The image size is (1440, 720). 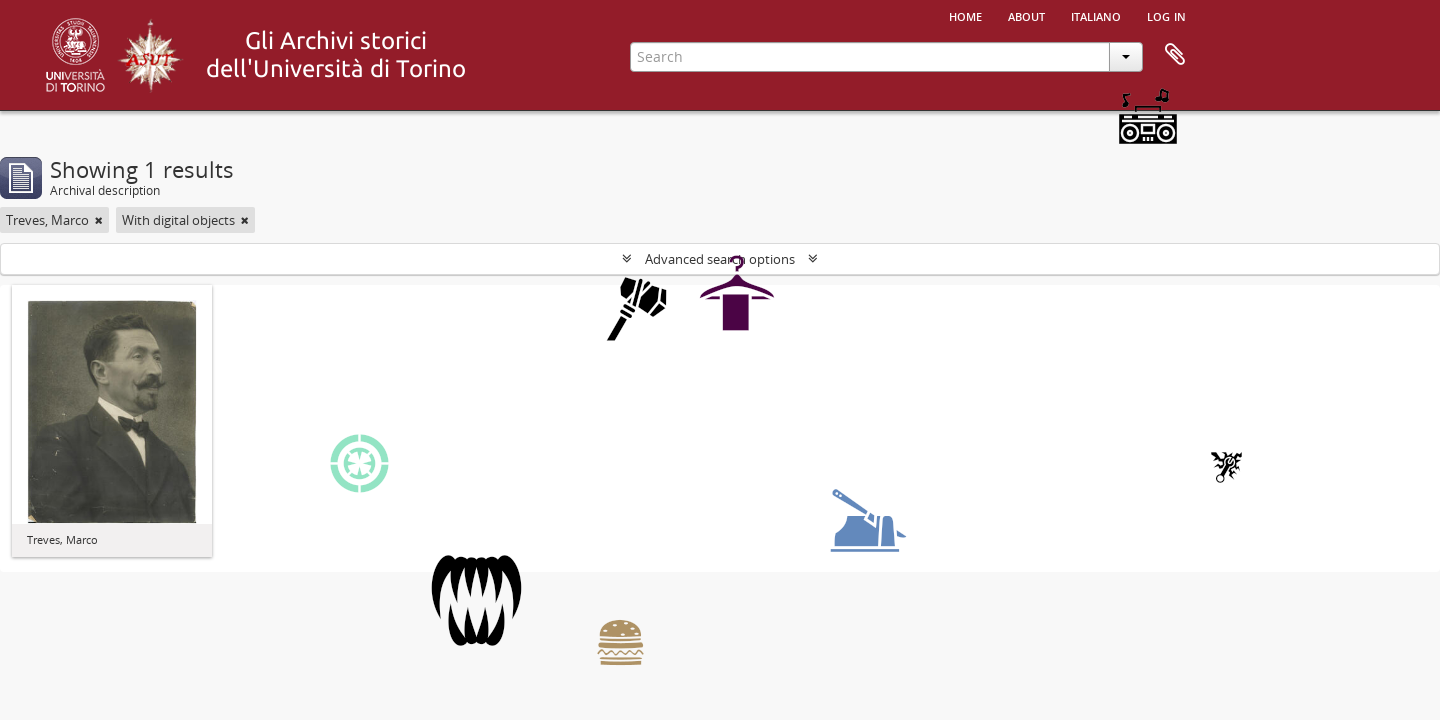 What do you see at coordinates (737, 293) in the screenshot?
I see `browse clothing or wardrobe items` at bounding box center [737, 293].